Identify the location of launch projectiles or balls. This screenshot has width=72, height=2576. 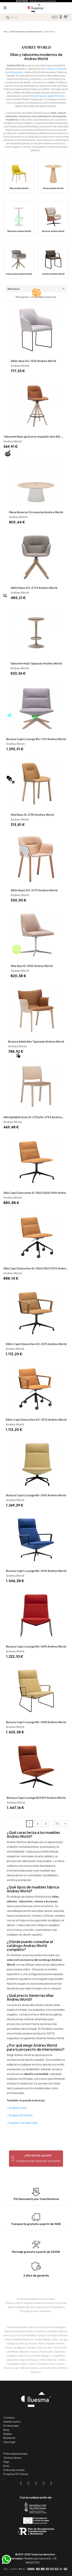
(5, 595).